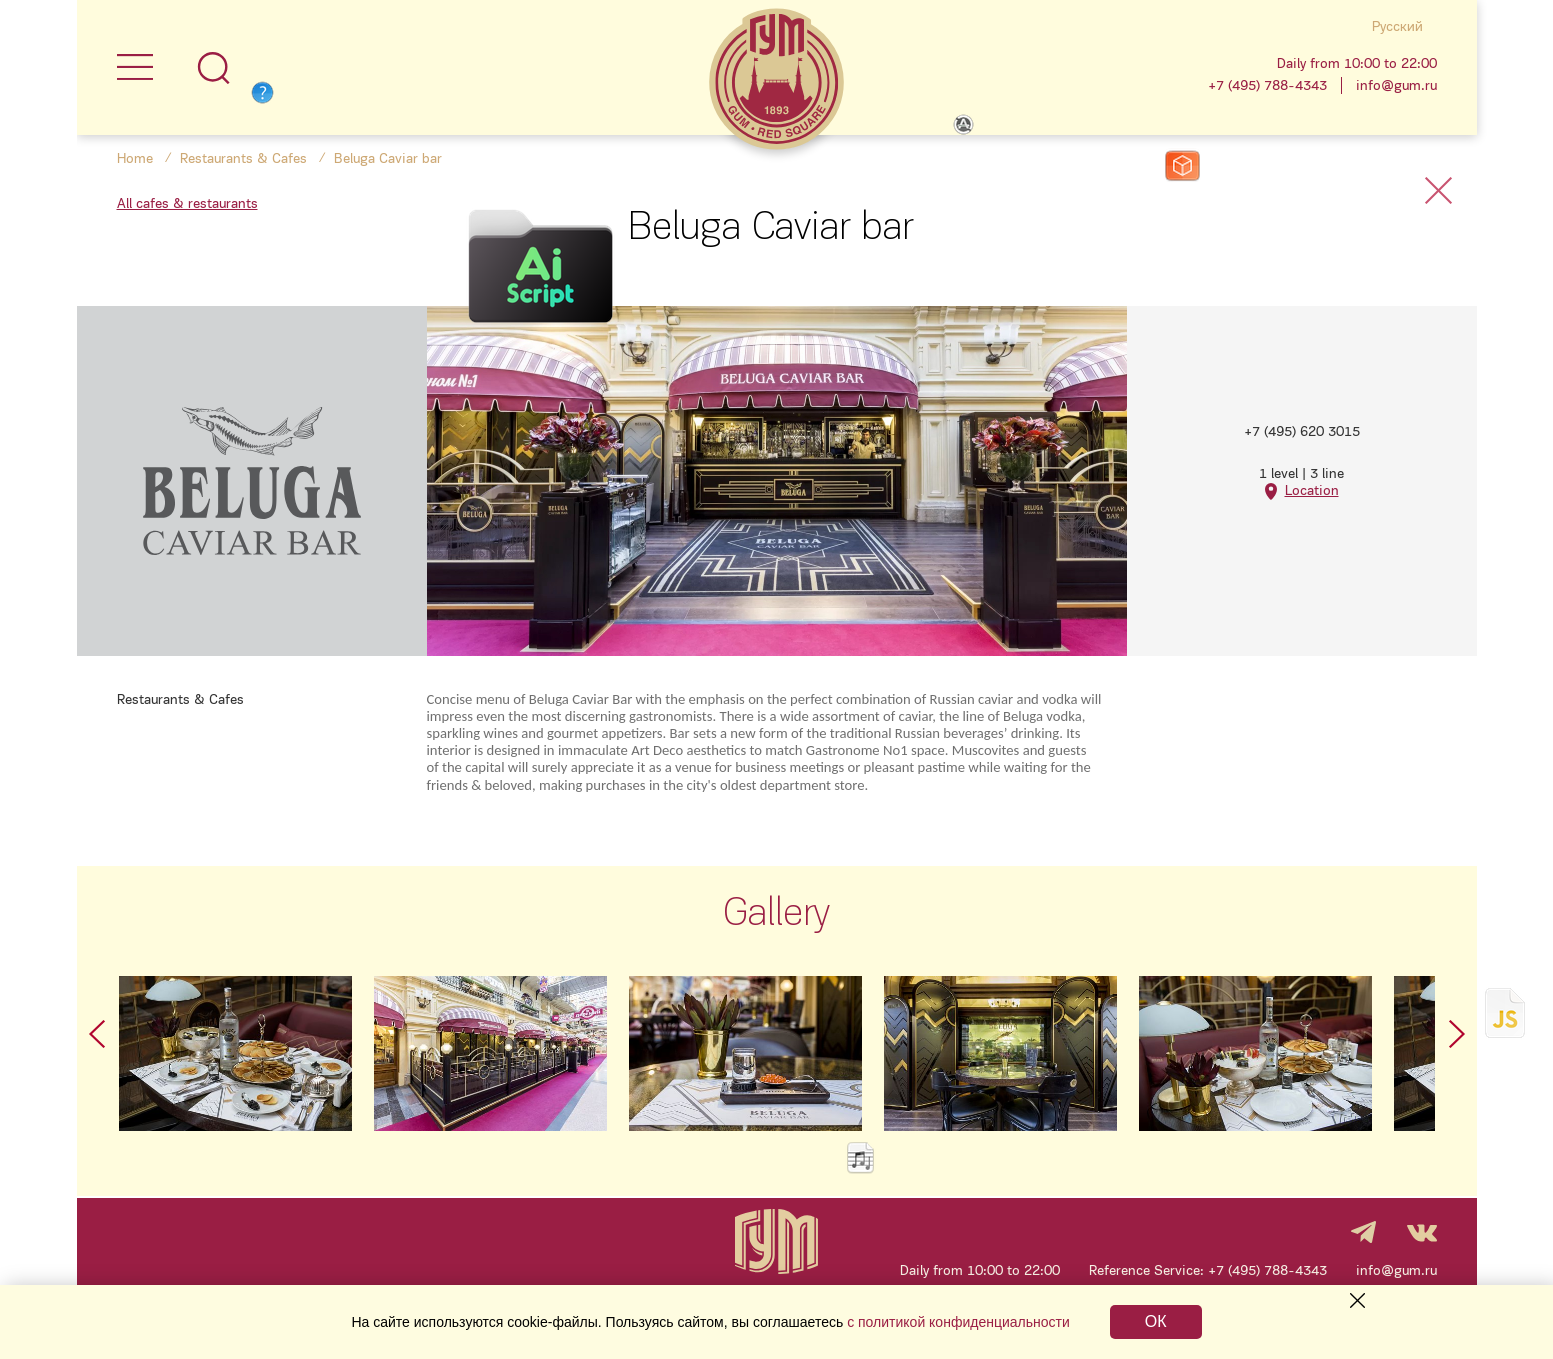 The width and height of the screenshot is (1553, 1359). I want to click on open help center or documentation, so click(262, 92).